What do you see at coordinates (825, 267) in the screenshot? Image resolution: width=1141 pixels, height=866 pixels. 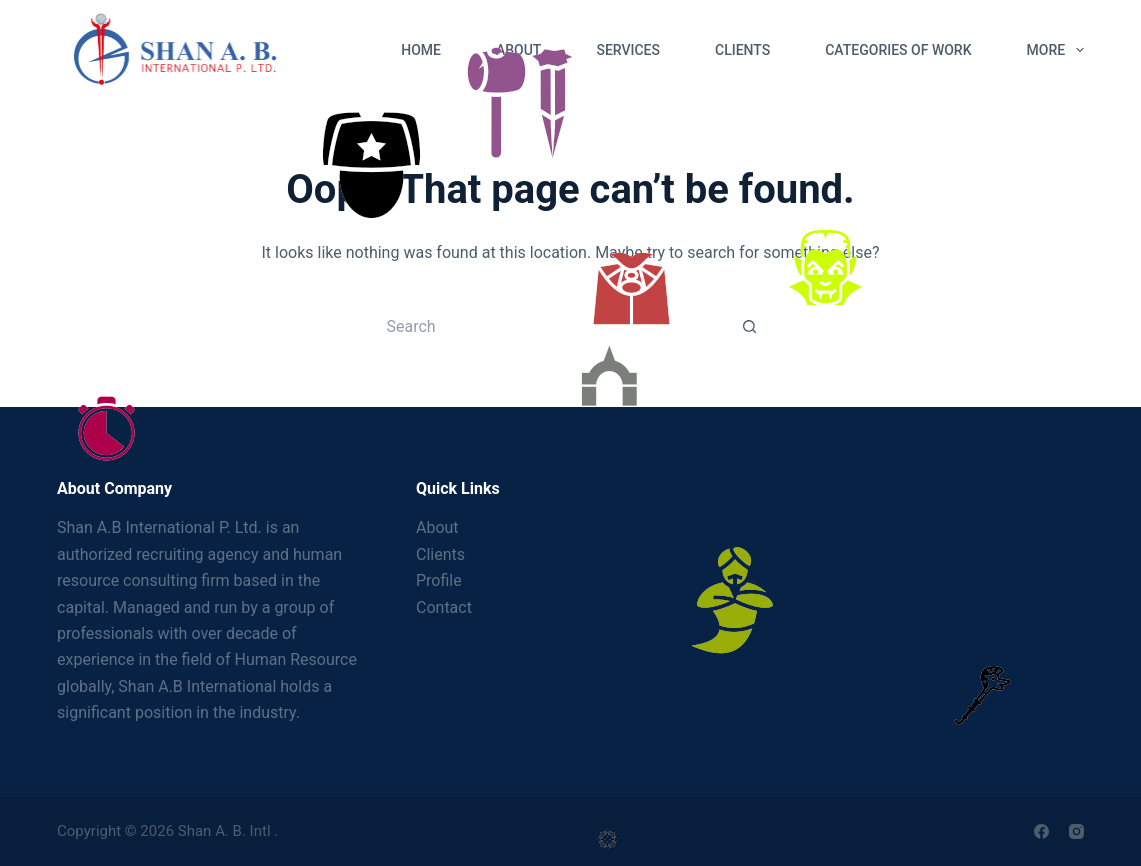 I see `select vampire character class` at bounding box center [825, 267].